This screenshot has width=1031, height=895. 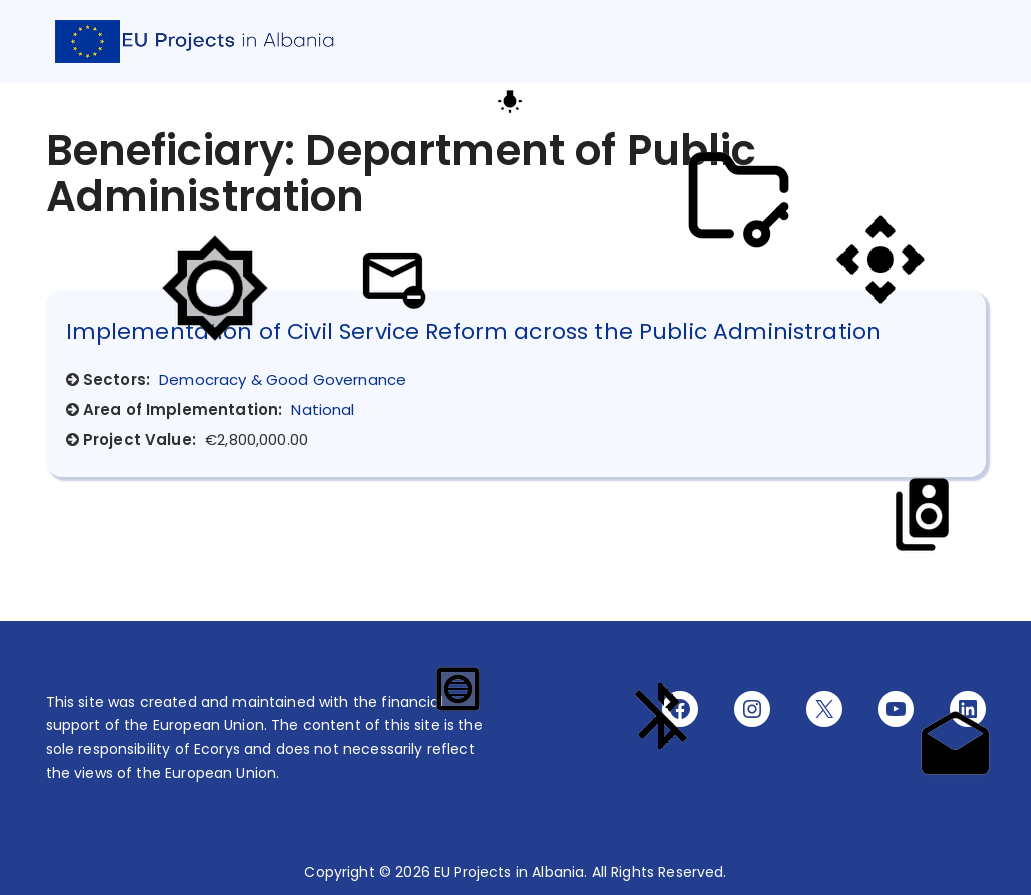 I want to click on pan or move camera position, so click(x=880, y=259).